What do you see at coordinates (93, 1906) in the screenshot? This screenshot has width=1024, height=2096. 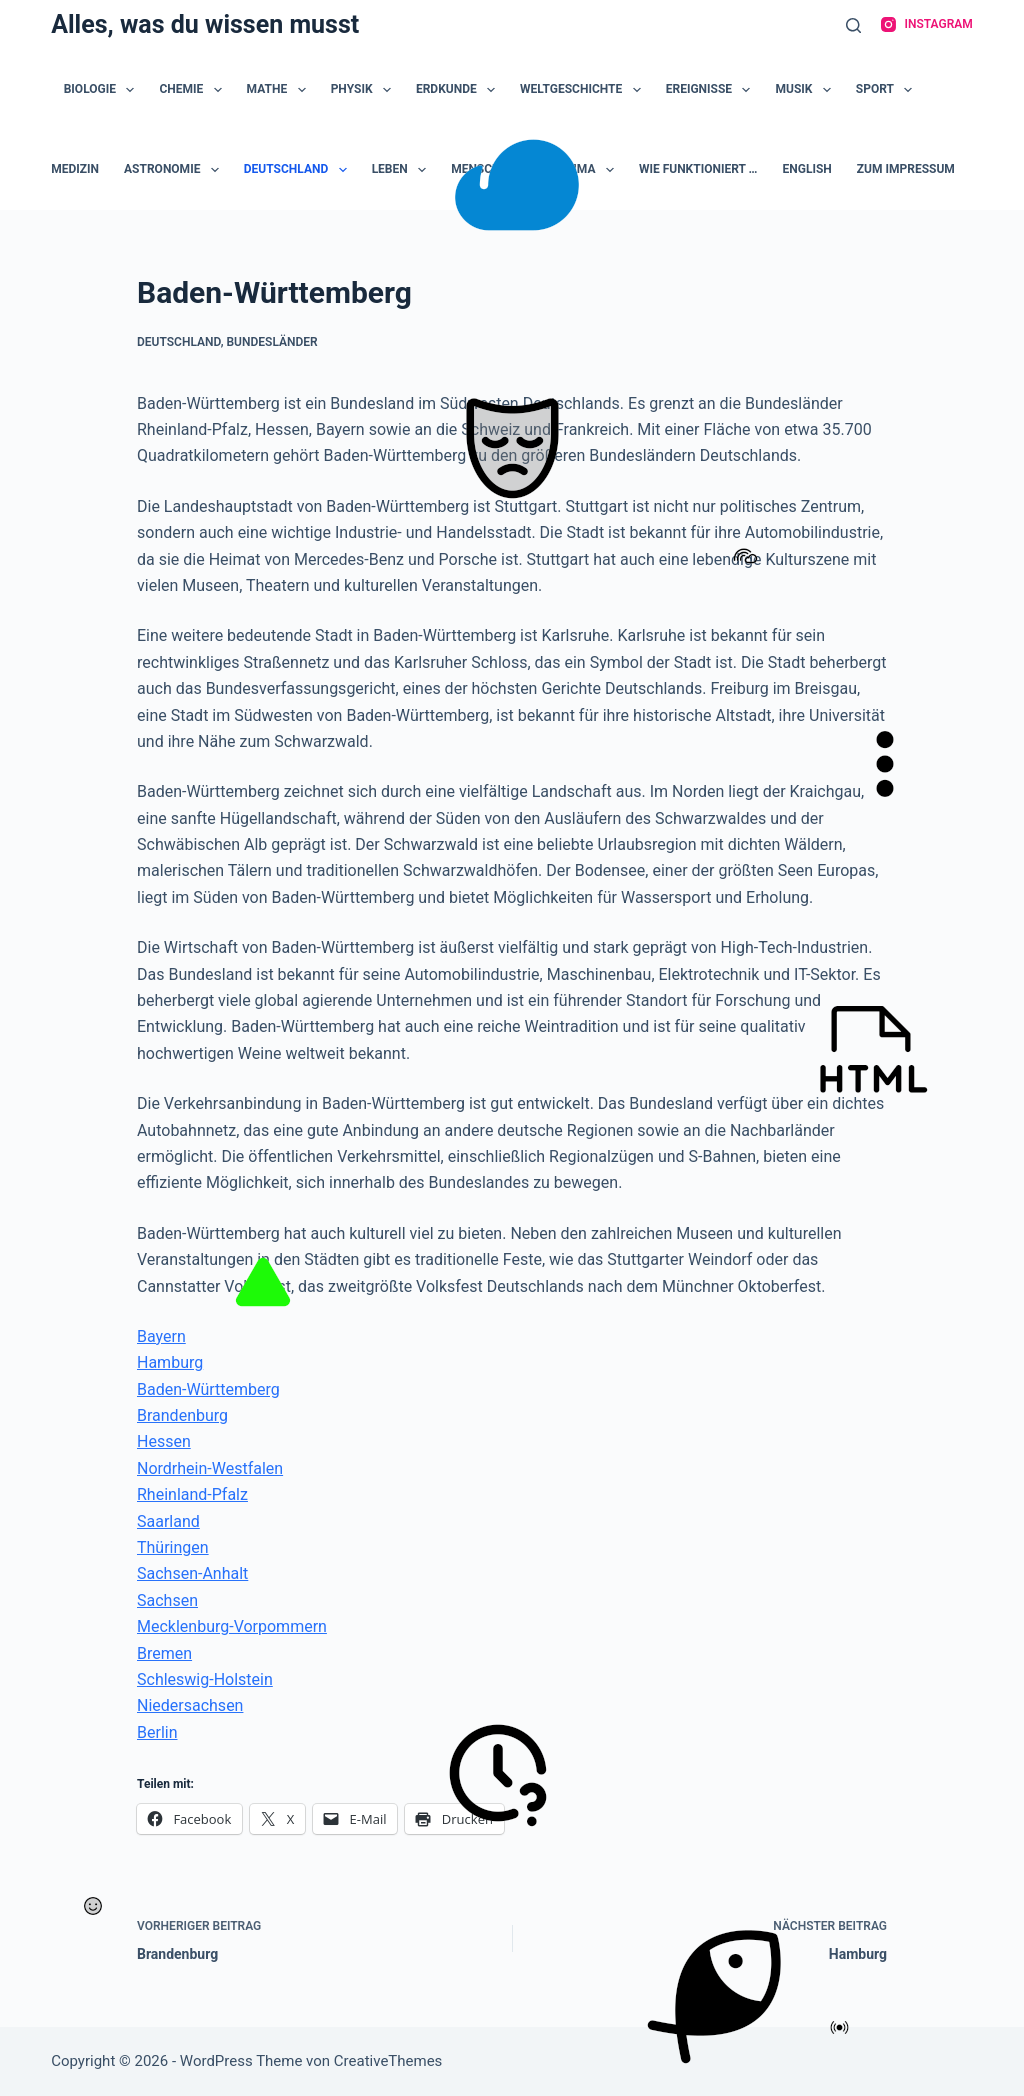 I see `add an emoji or reaction` at bounding box center [93, 1906].